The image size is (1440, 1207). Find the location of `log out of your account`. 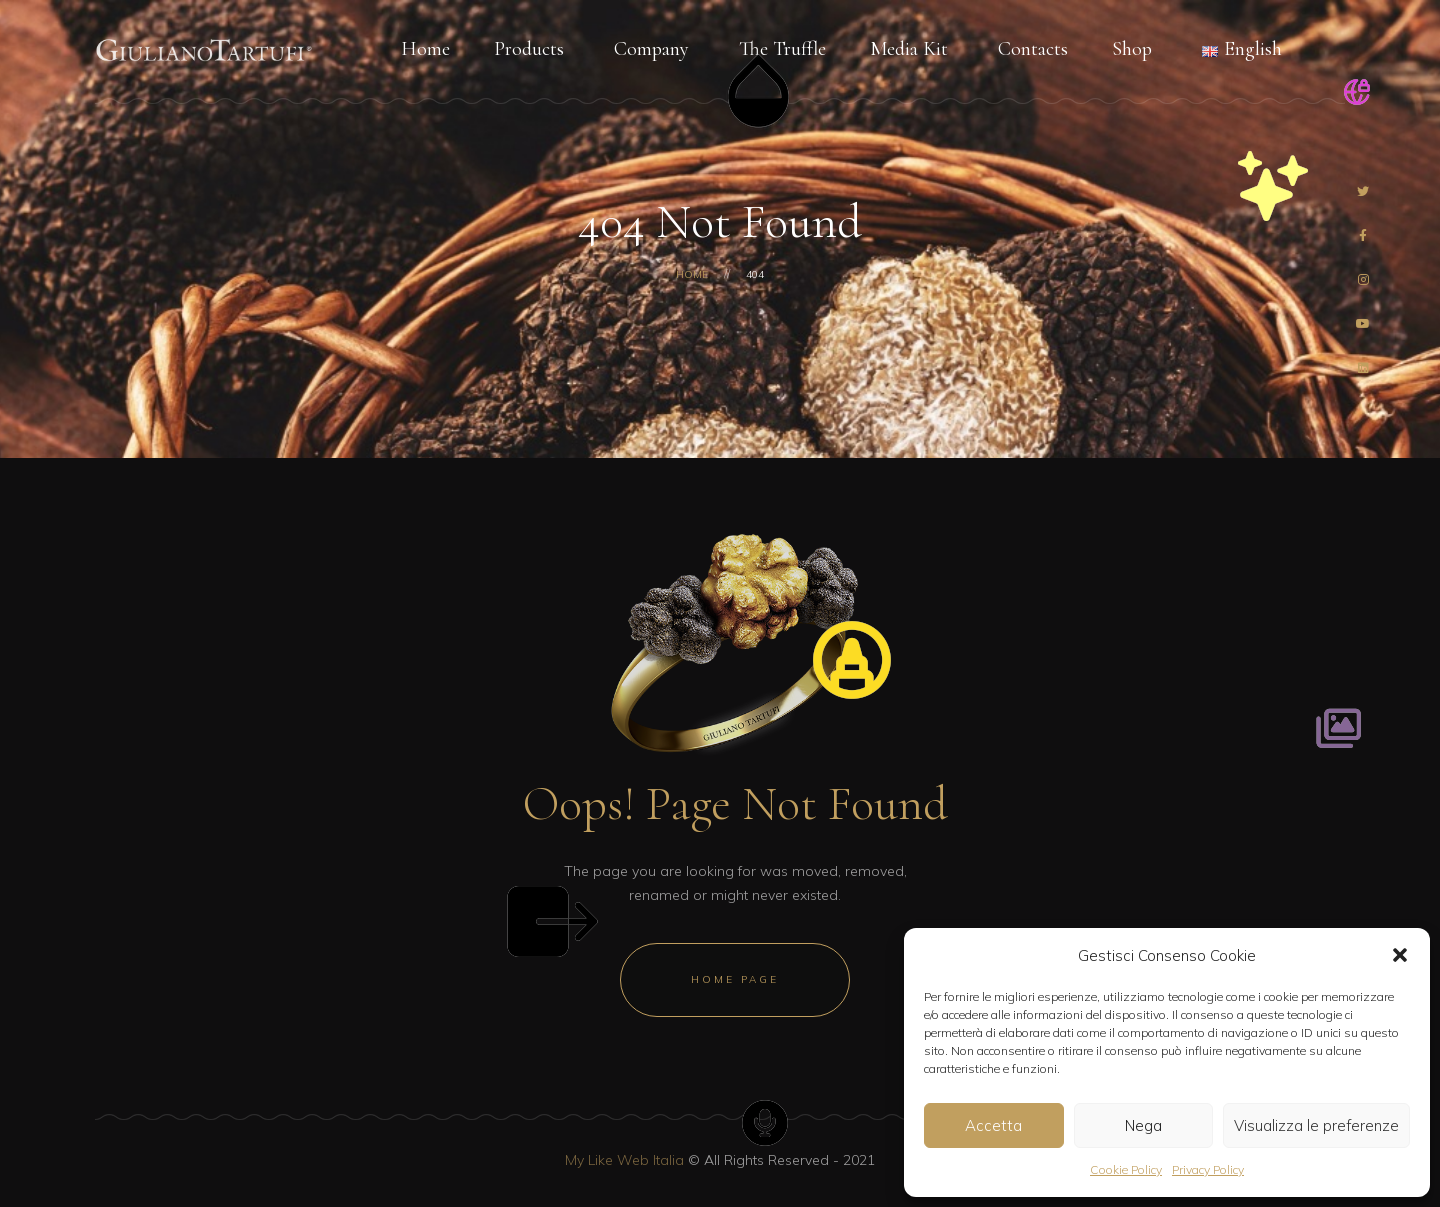

log out of your account is located at coordinates (552, 921).